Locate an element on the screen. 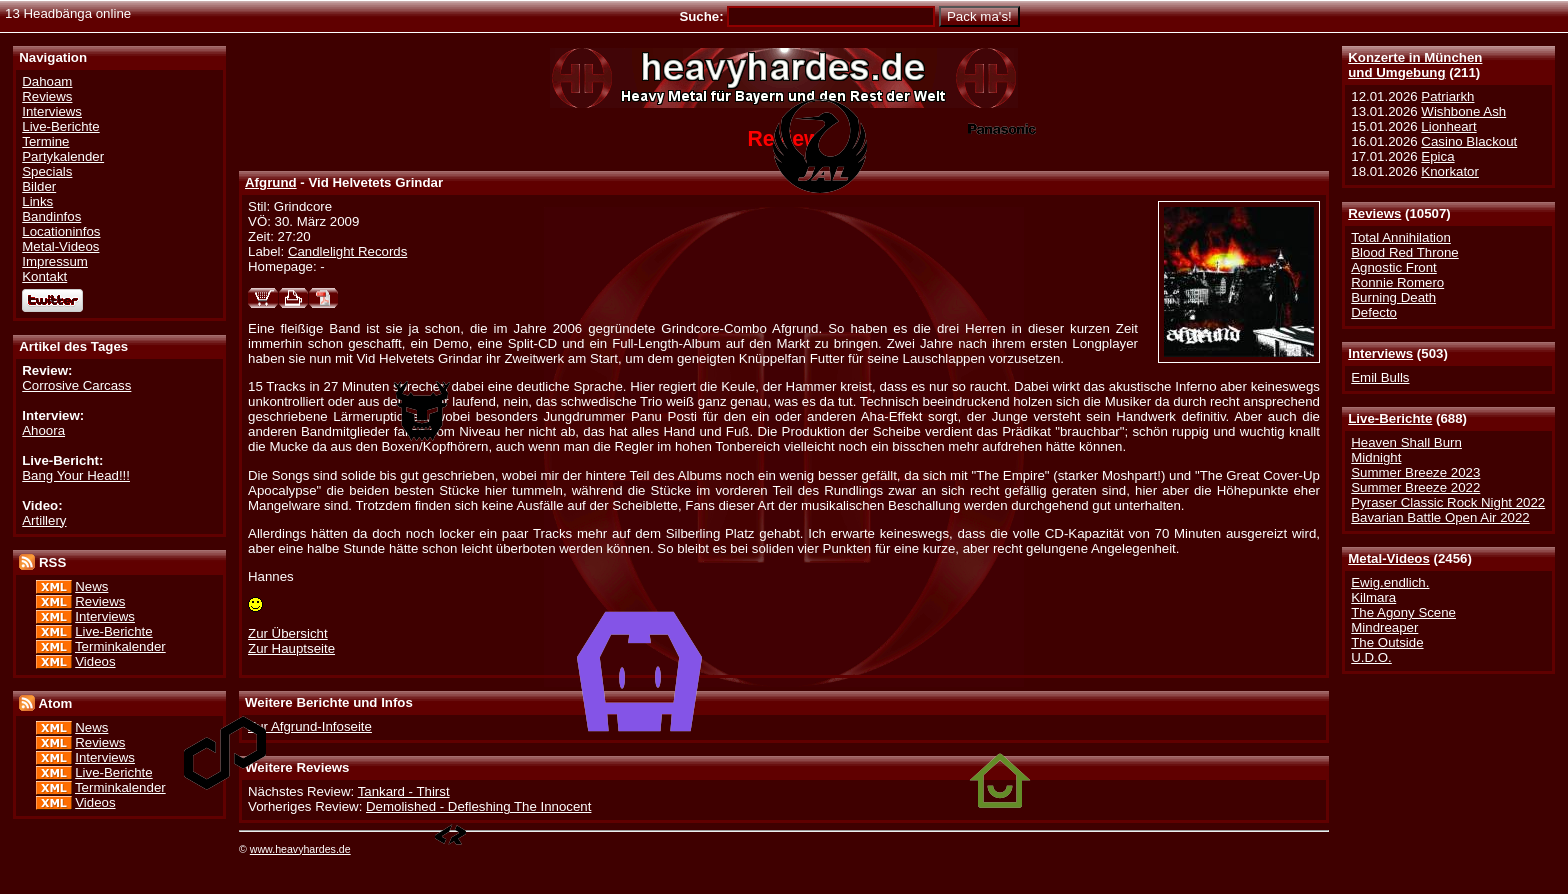 The height and width of the screenshot is (894, 1568). go to home screen is located at coordinates (1000, 783).